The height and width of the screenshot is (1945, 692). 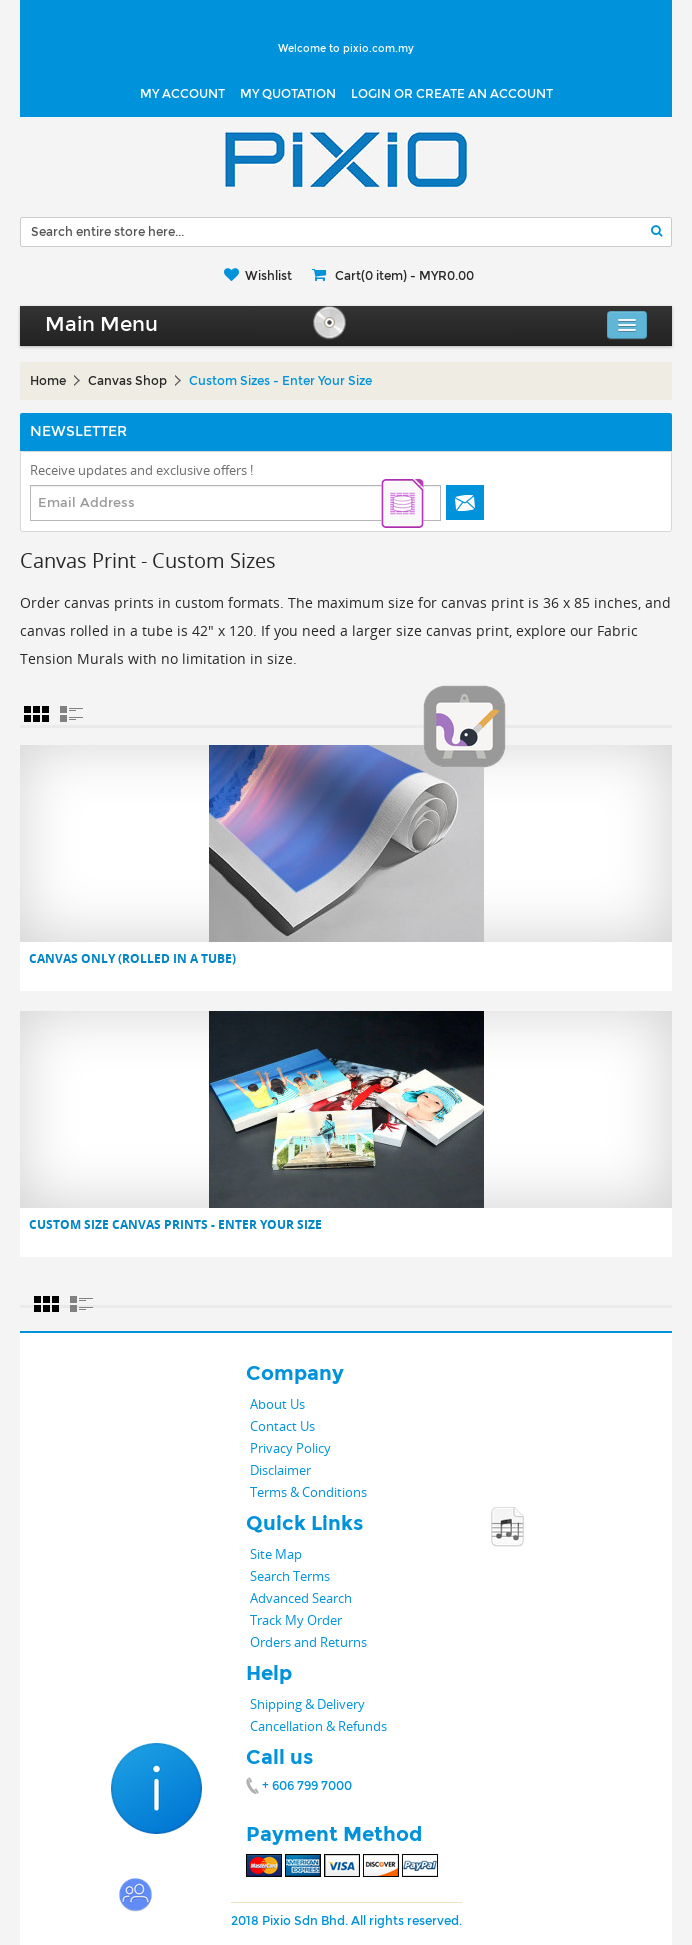 What do you see at coordinates (156, 1788) in the screenshot?
I see `view more information about this item` at bounding box center [156, 1788].